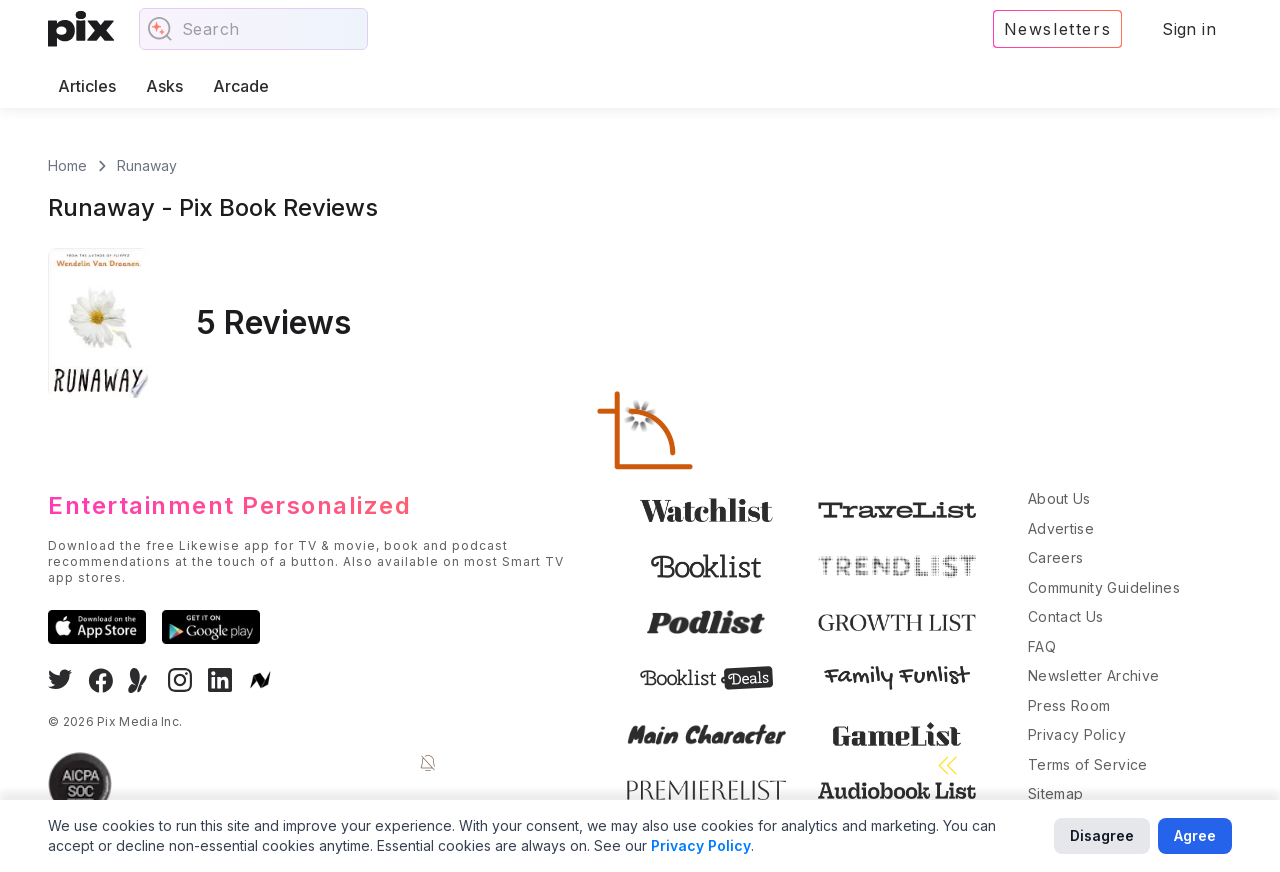 Image resolution: width=1280 pixels, height=872 pixels. Describe the element at coordinates (641, 435) in the screenshot. I see `measure or adjust angle settings` at that location.